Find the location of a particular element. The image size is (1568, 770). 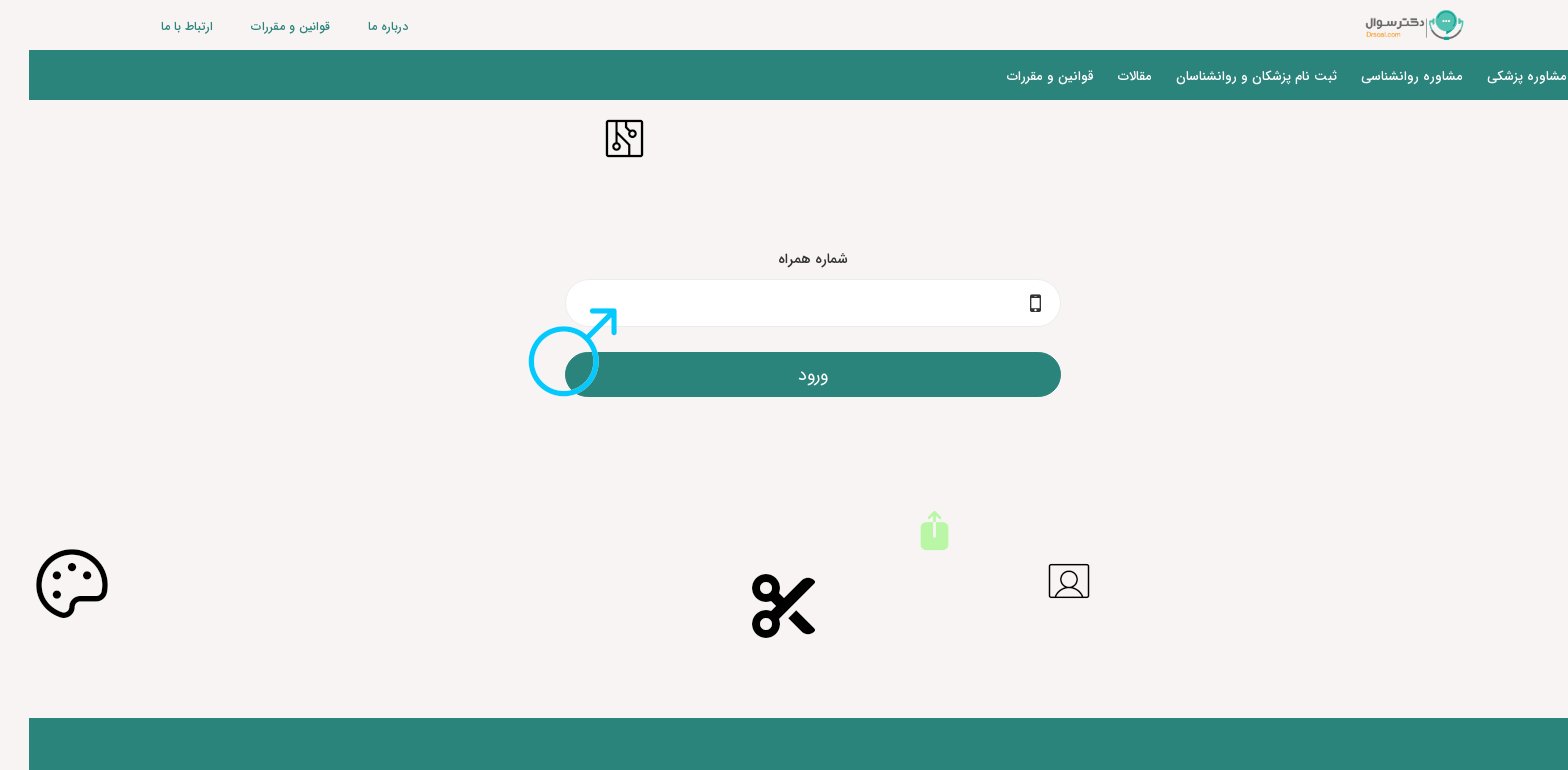

access hardware or circuit settings is located at coordinates (624, 138).